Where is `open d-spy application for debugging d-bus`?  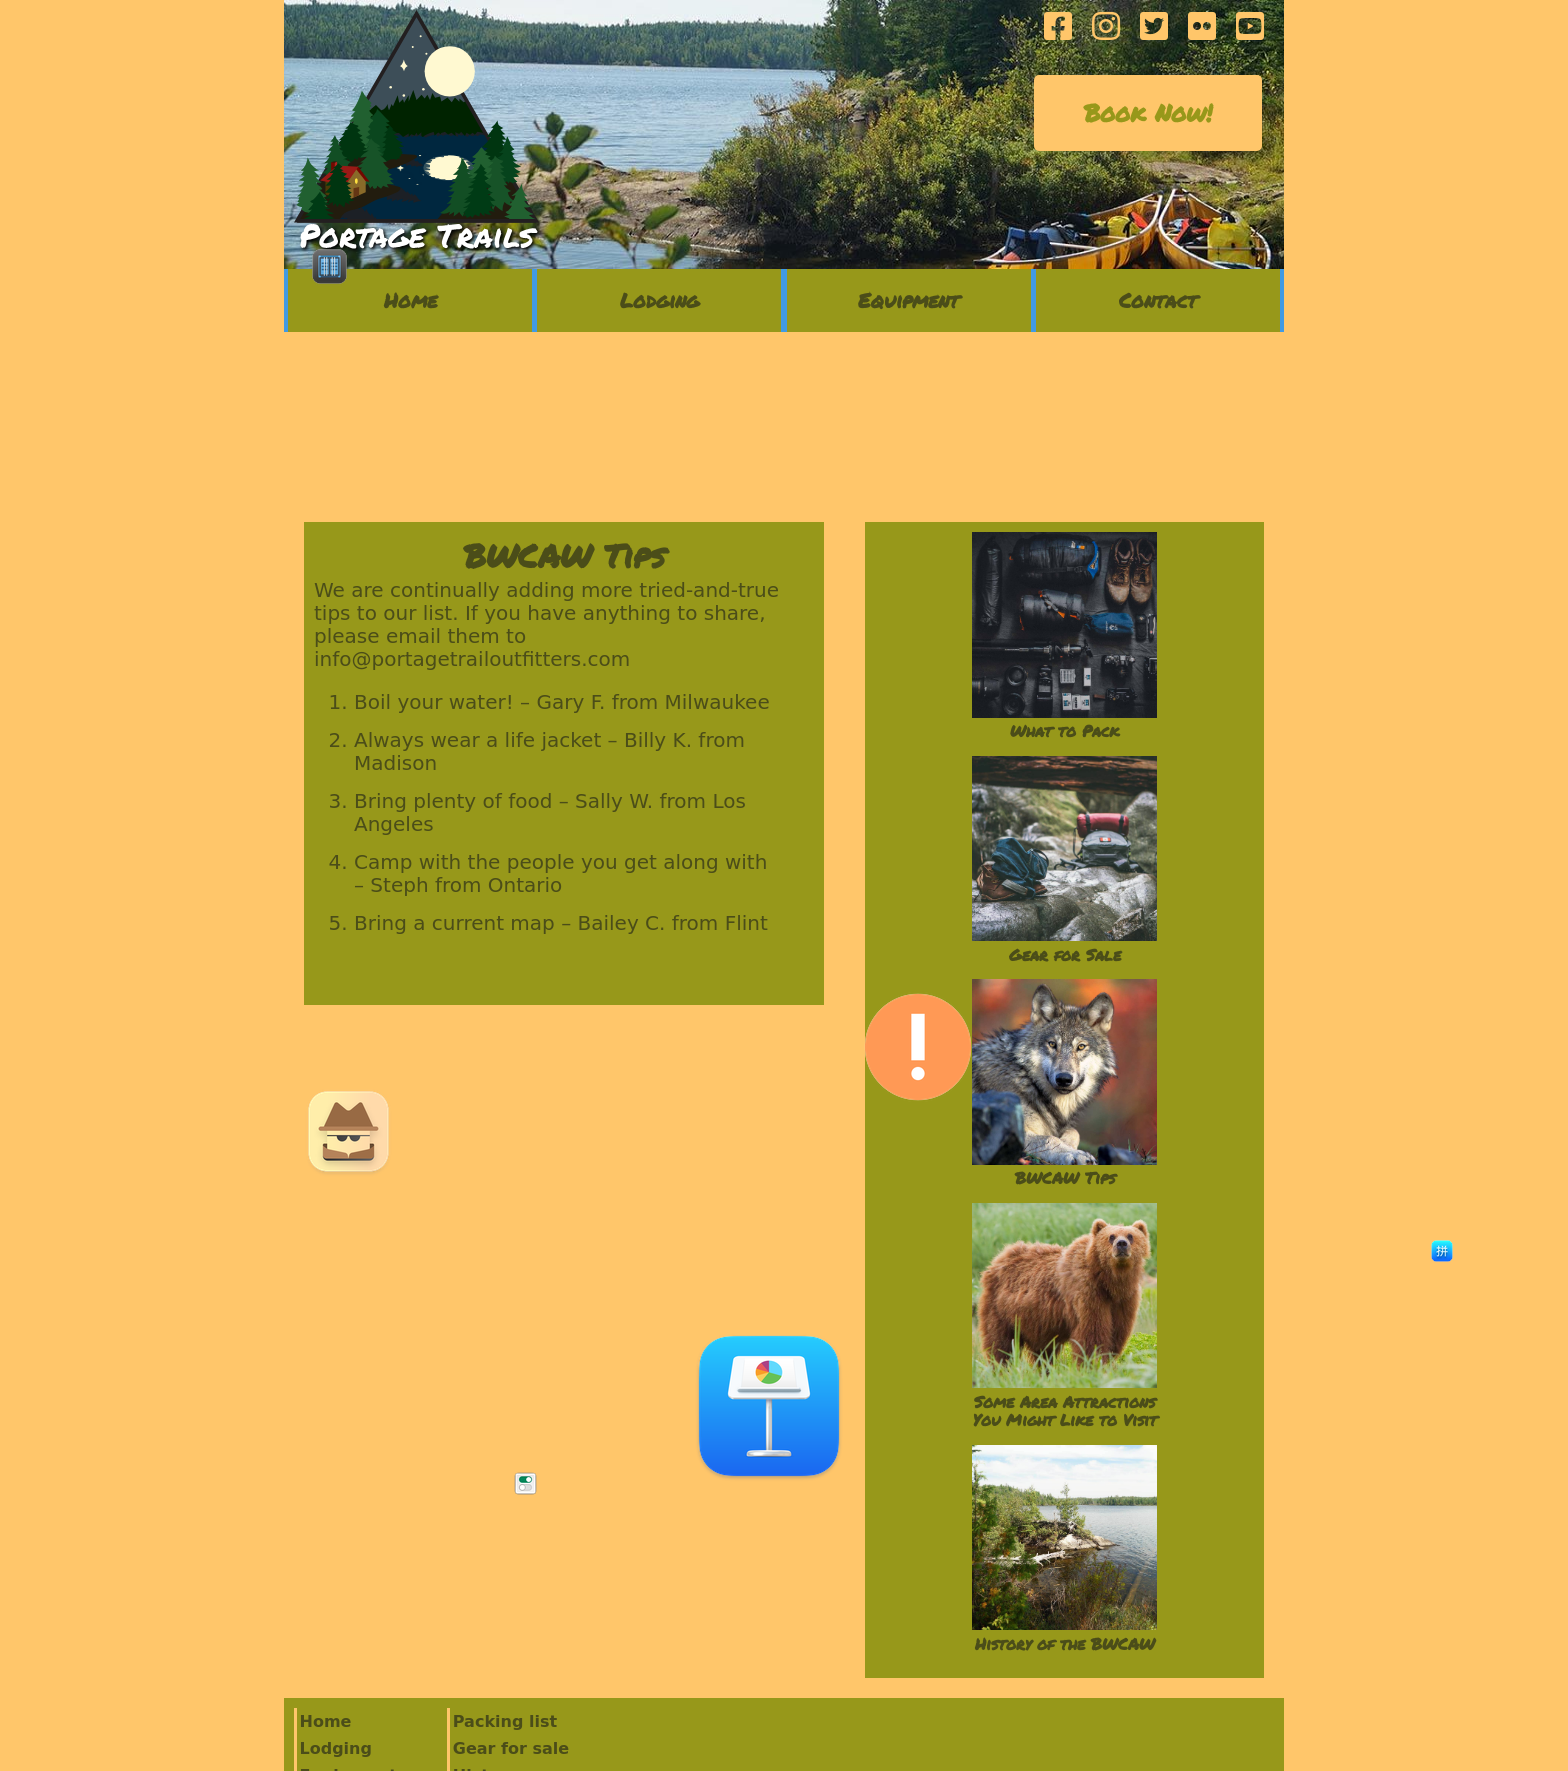
open d-spy application for debugging d-bus is located at coordinates (348, 1131).